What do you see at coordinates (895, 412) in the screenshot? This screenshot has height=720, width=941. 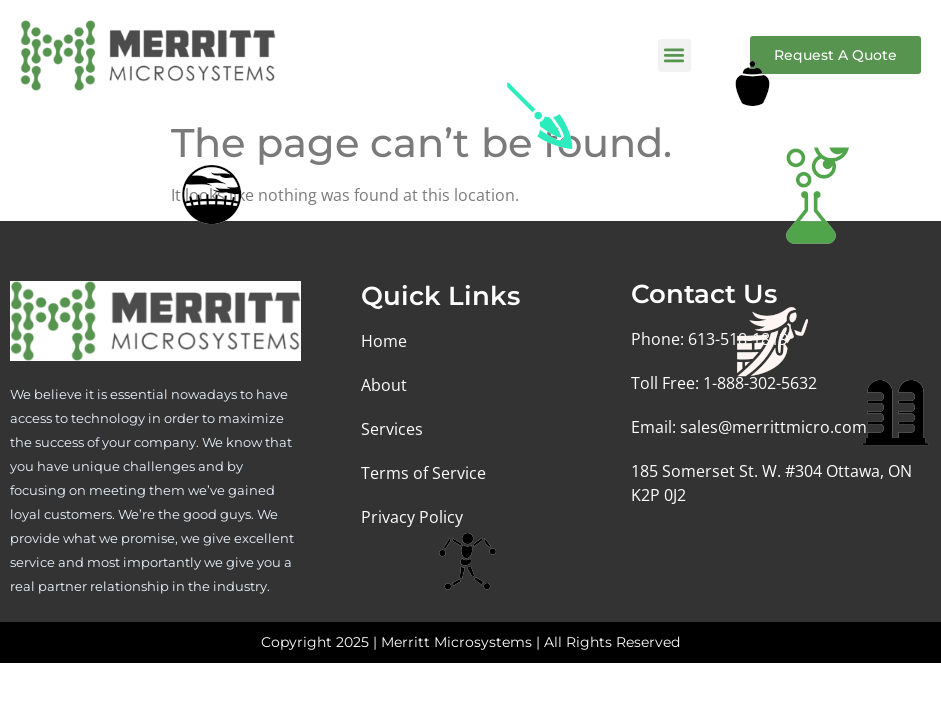 I see `represents a data center or server infrastructure` at bounding box center [895, 412].